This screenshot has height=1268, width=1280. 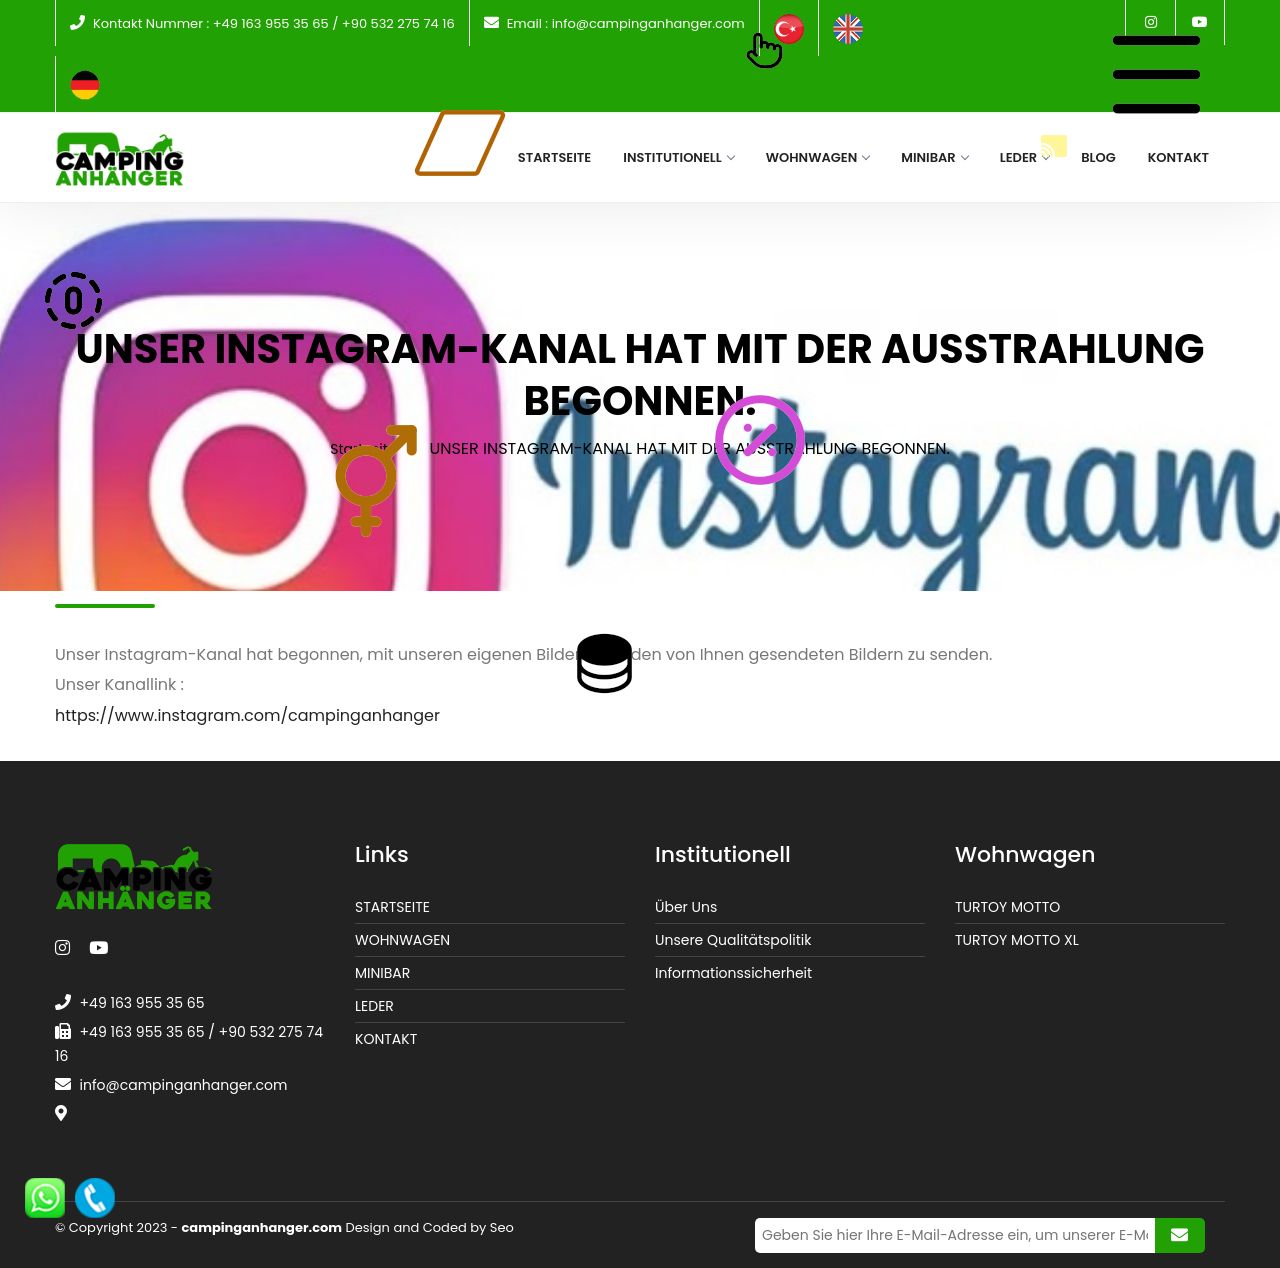 I want to click on open navigation menu, so click(x=1156, y=74).